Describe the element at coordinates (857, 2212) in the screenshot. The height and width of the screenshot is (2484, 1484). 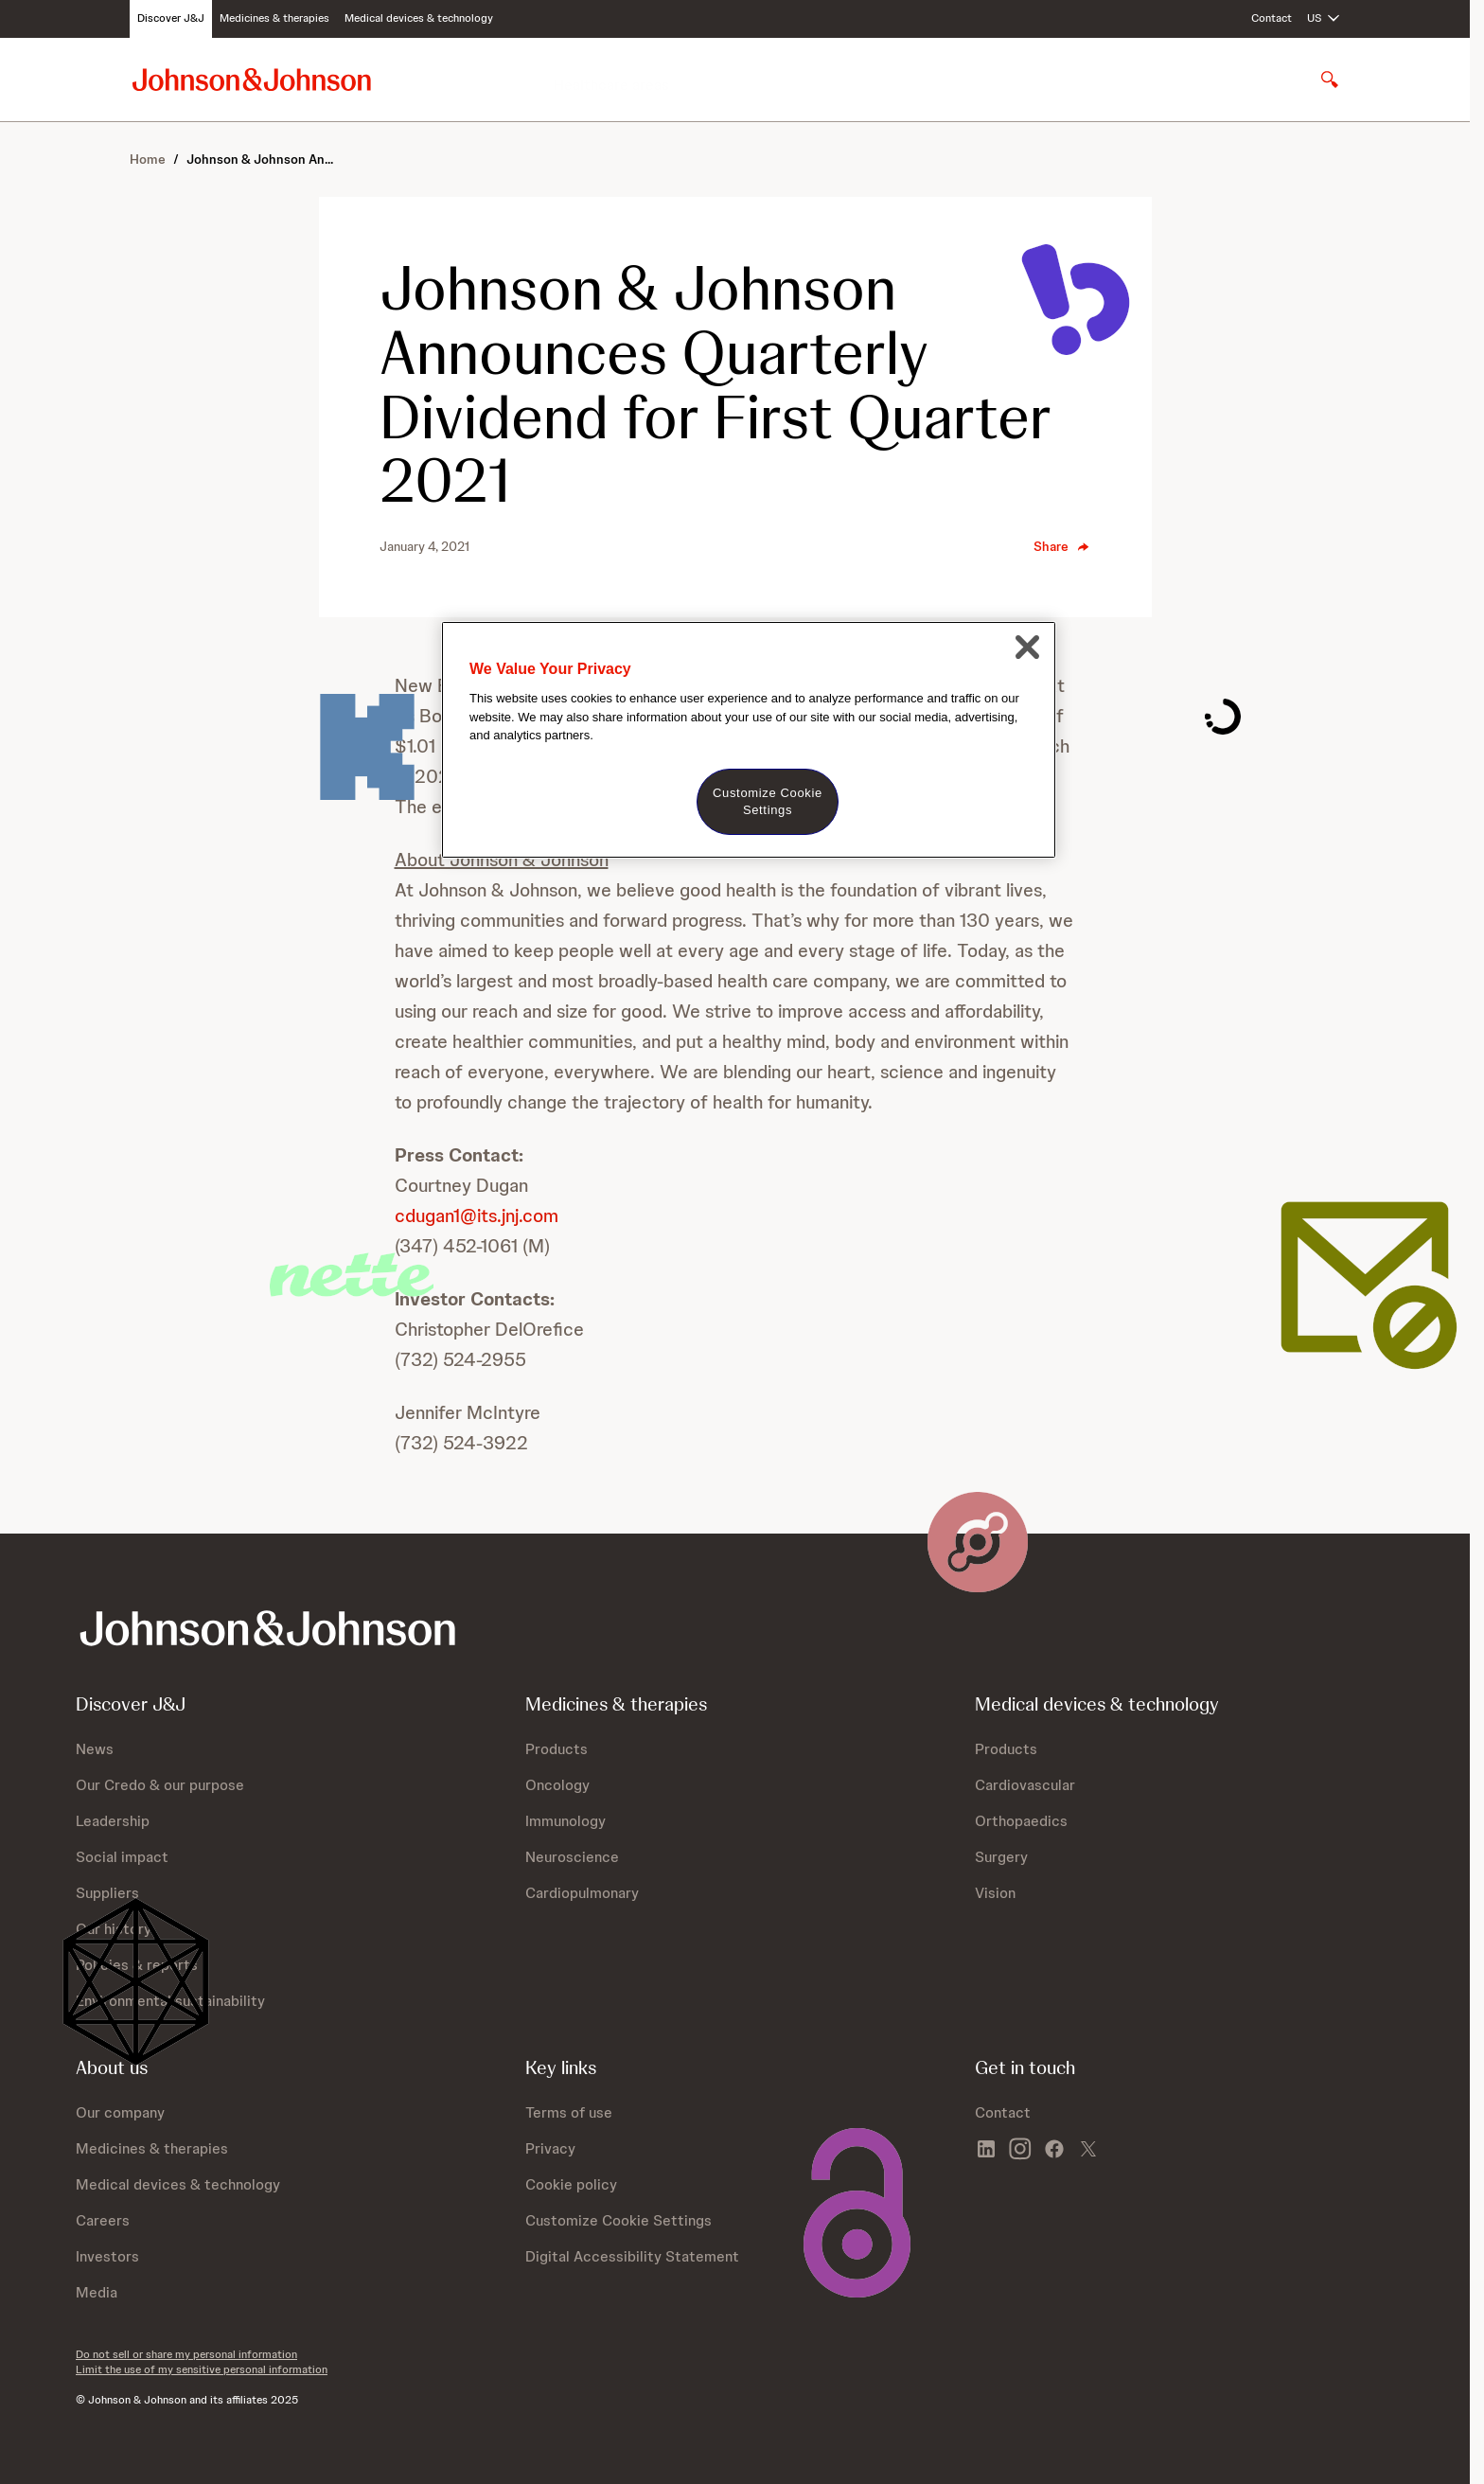
I see `indicates open access content available without subscription` at that location.